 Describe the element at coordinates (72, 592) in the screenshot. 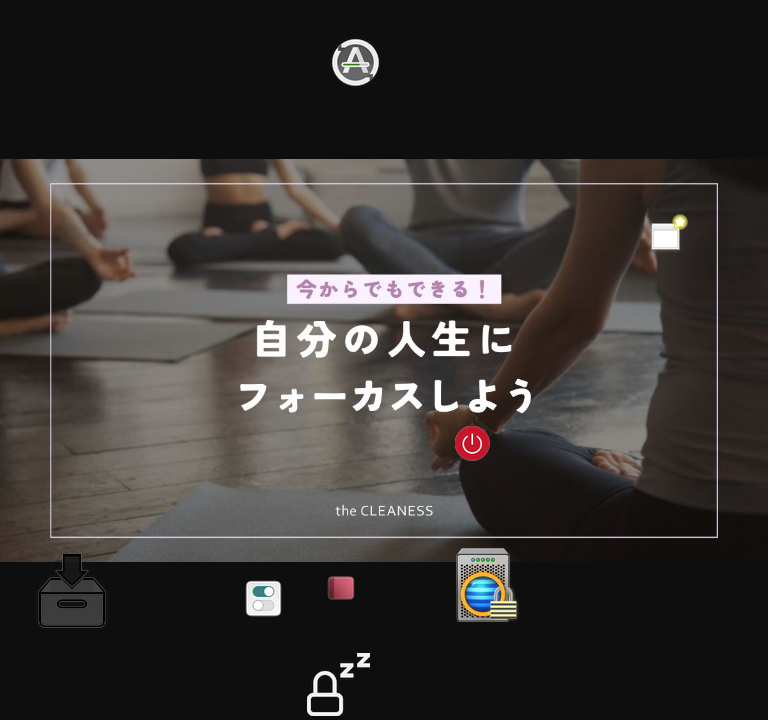

I see `access your dropbox folder in the sidebar` at that location.